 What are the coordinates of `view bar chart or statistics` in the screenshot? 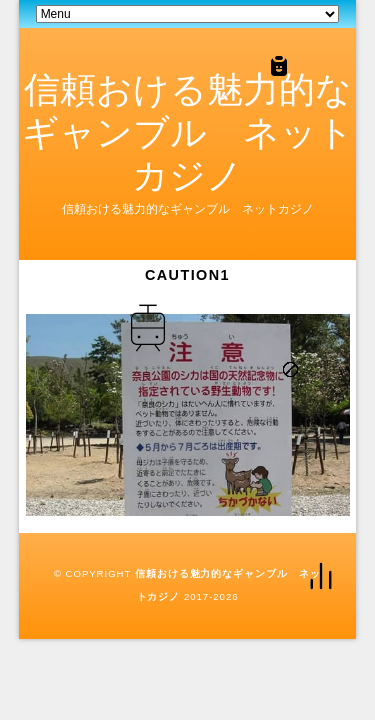 It's located at (321, 576).